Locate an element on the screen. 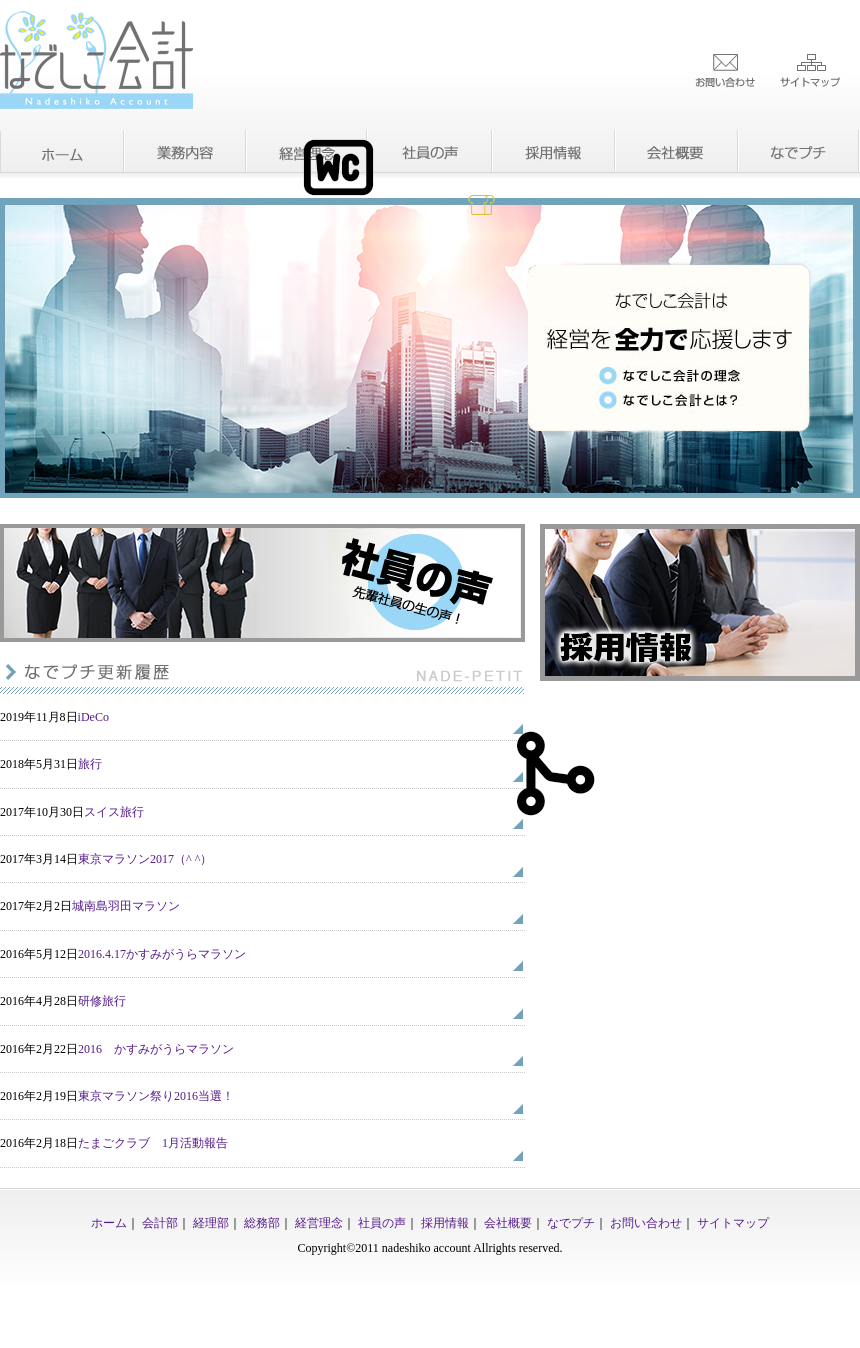 The image size is (860, 1348). indicates restroom or water closet location is located at coordinates (338, 167).